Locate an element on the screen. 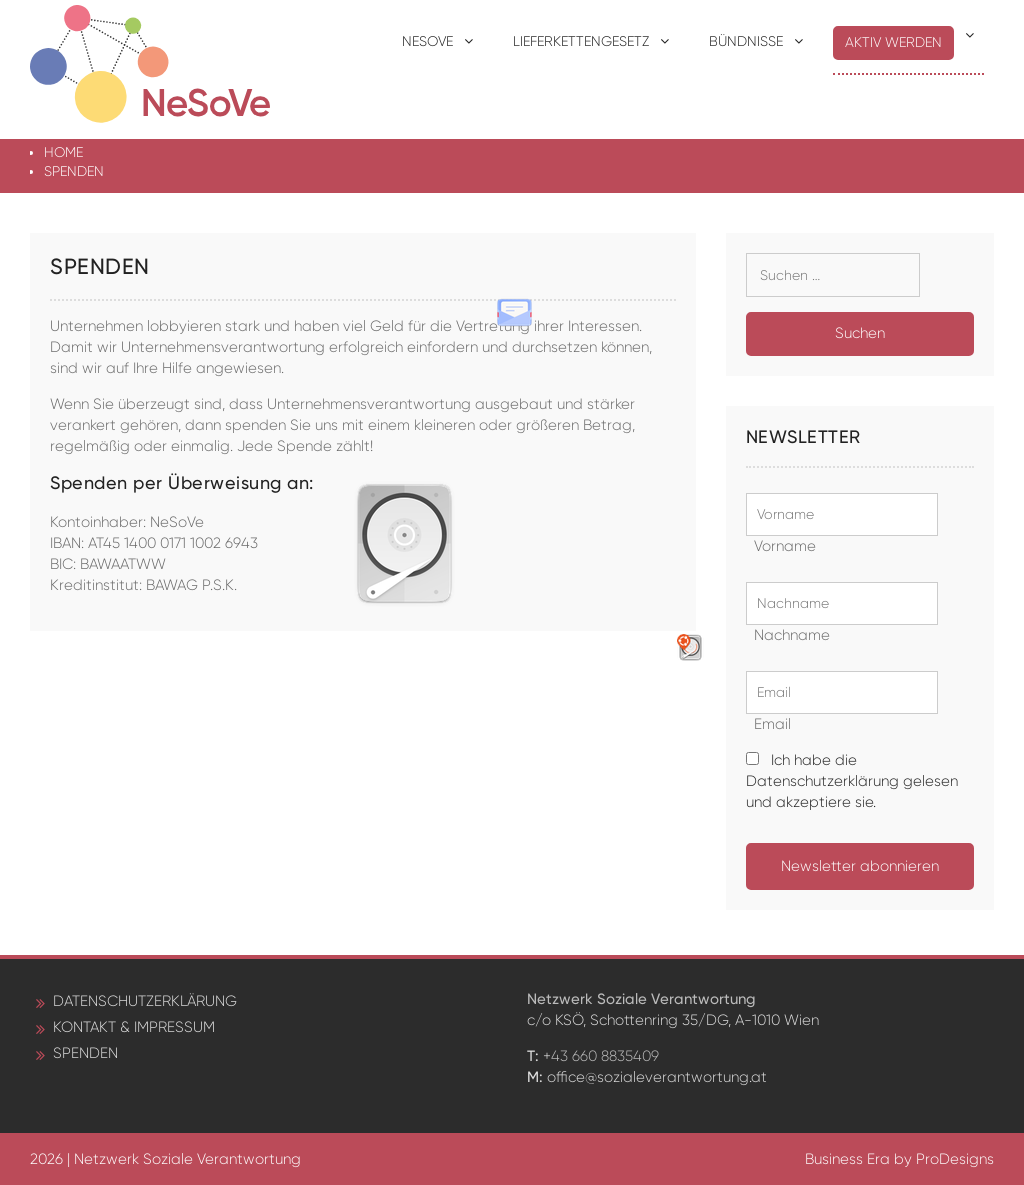  open disk management utility is located at coordinates (404, 543).